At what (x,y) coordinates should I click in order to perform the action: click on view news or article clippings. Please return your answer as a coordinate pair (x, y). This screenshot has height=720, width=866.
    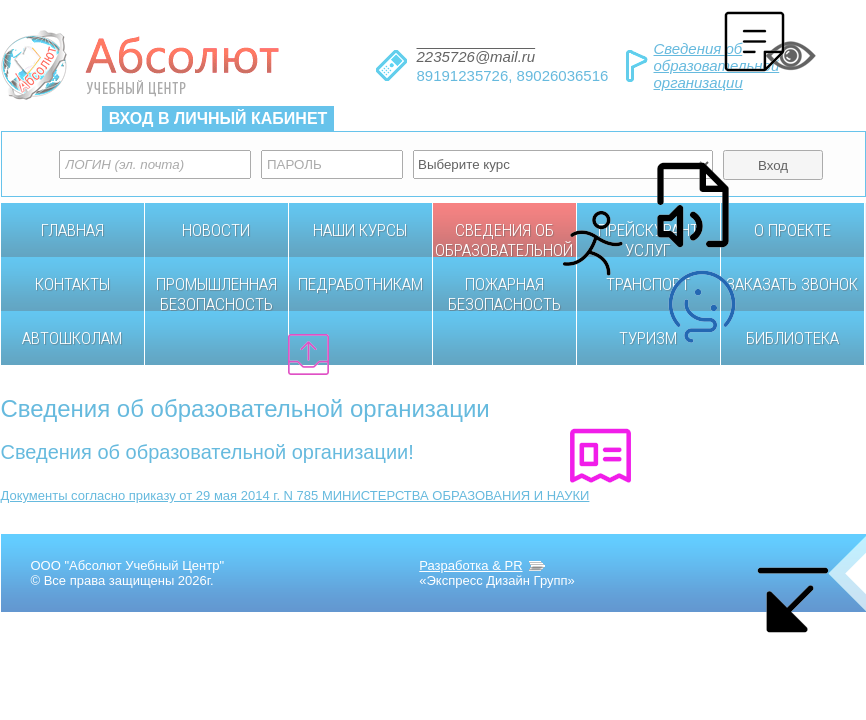
    Looking at the image, I should click on (600, 454).